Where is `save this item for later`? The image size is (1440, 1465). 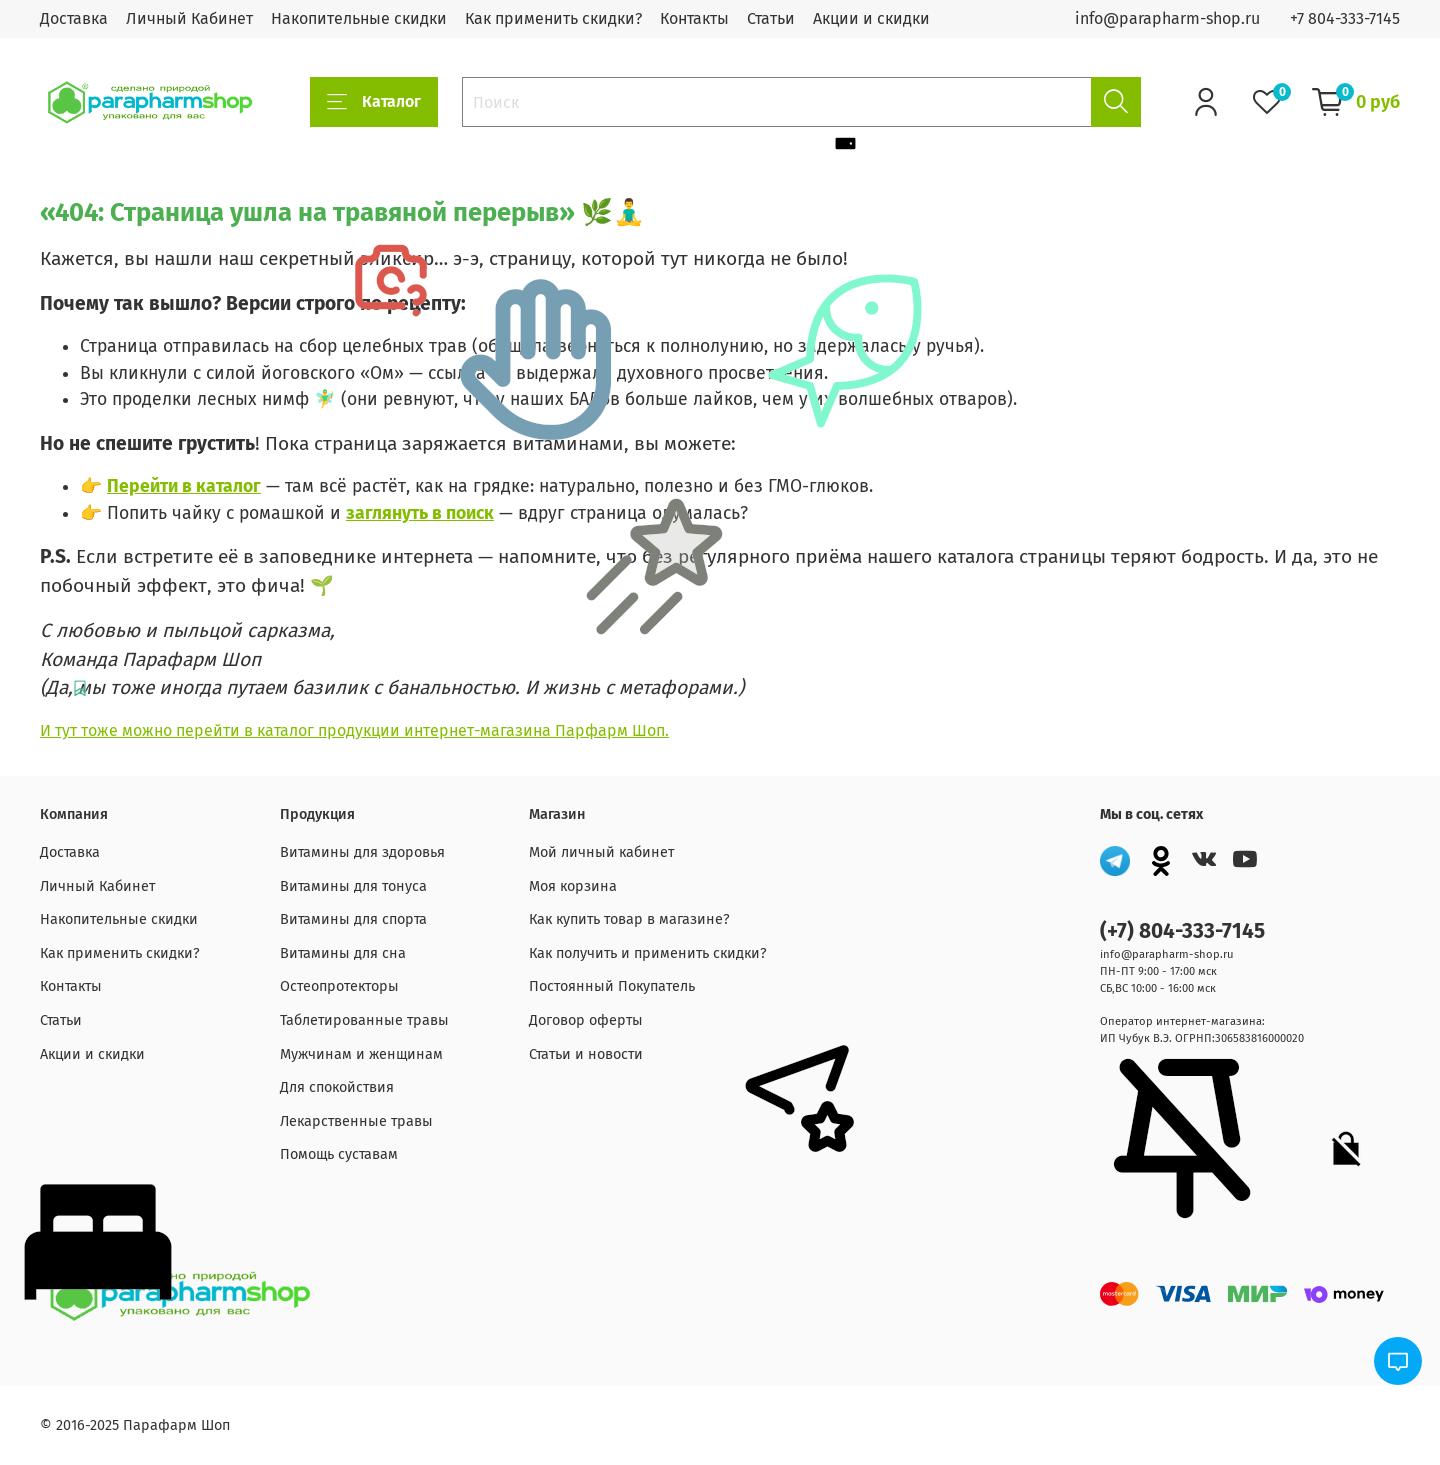
save this item for later is located at coordinates (80, 688).